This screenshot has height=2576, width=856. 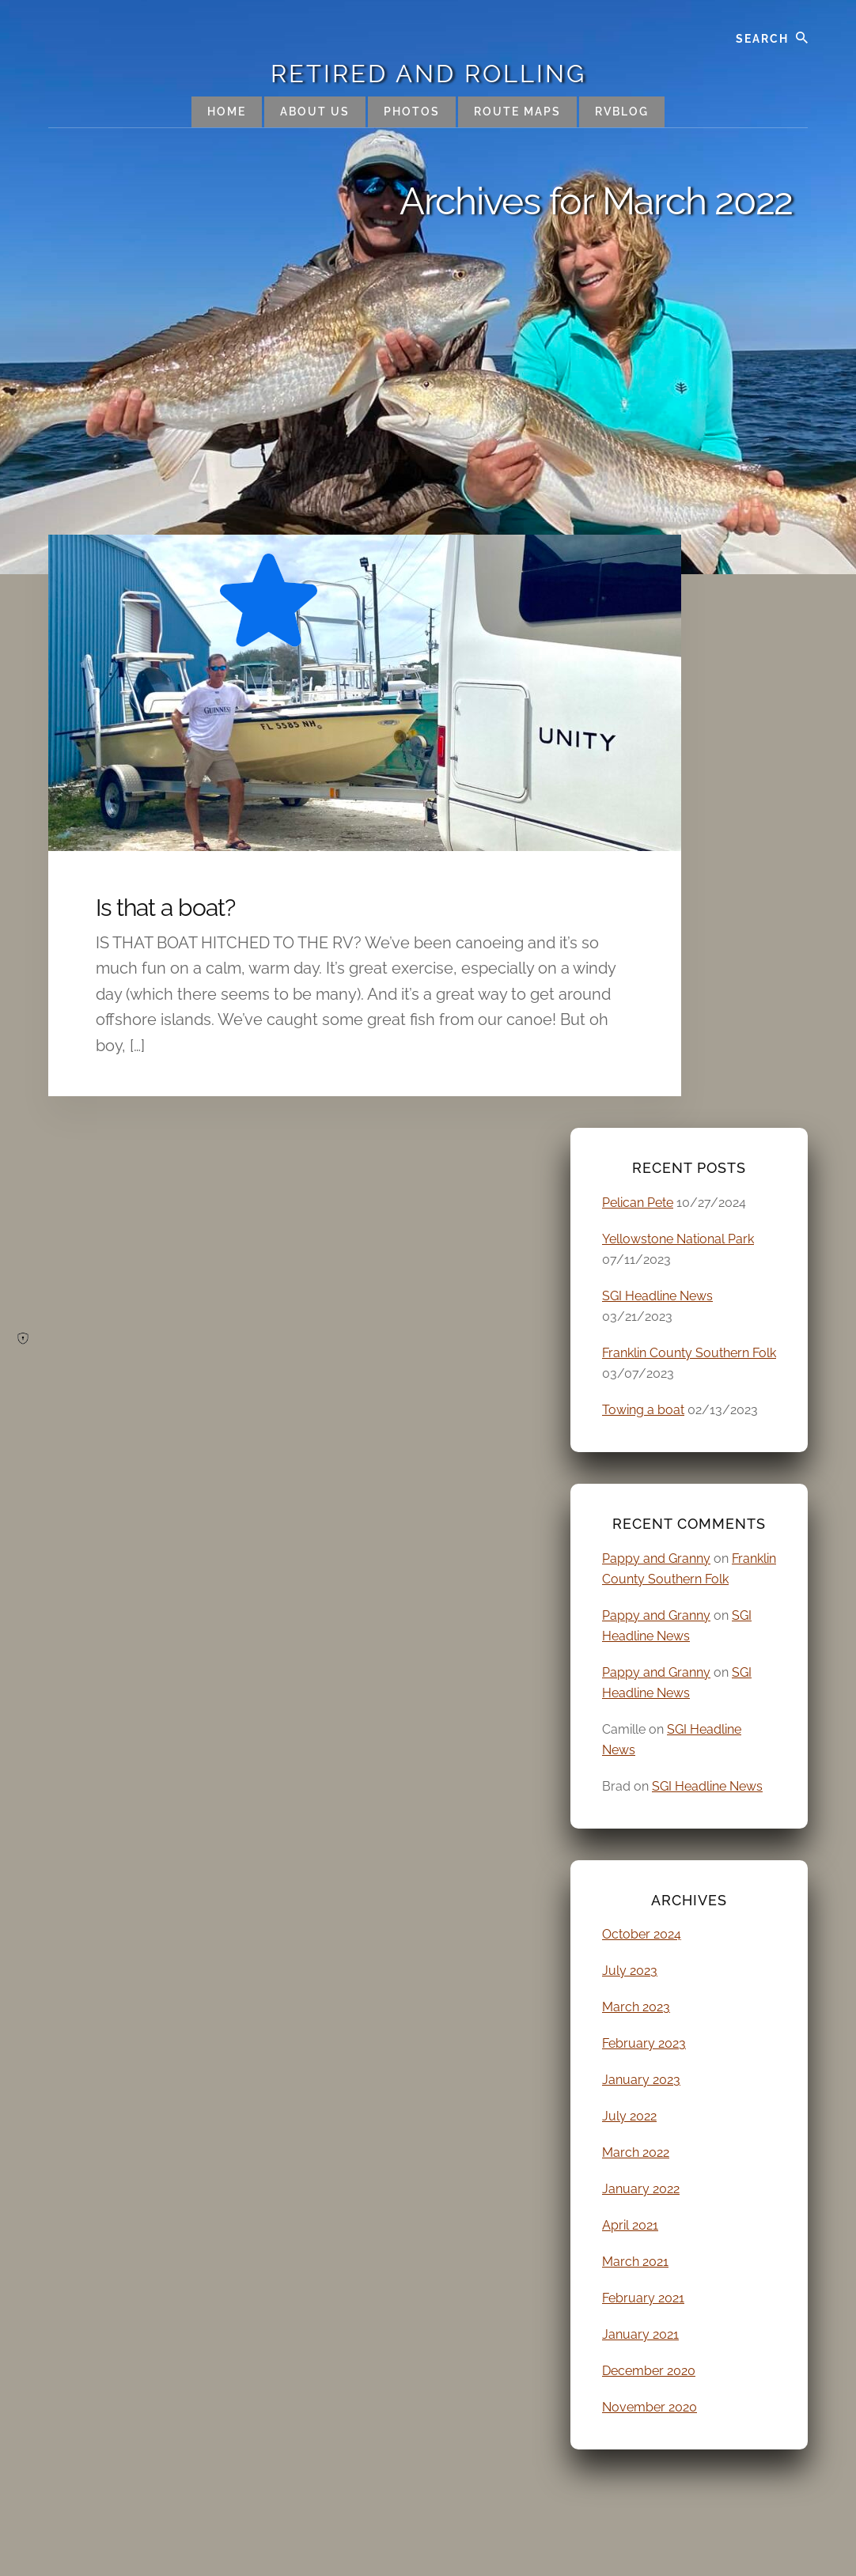 What do you see at coordinates (23, 1338) in the screenshot?
I see `view security or privacy settings` at bounding box center [23, 1338].